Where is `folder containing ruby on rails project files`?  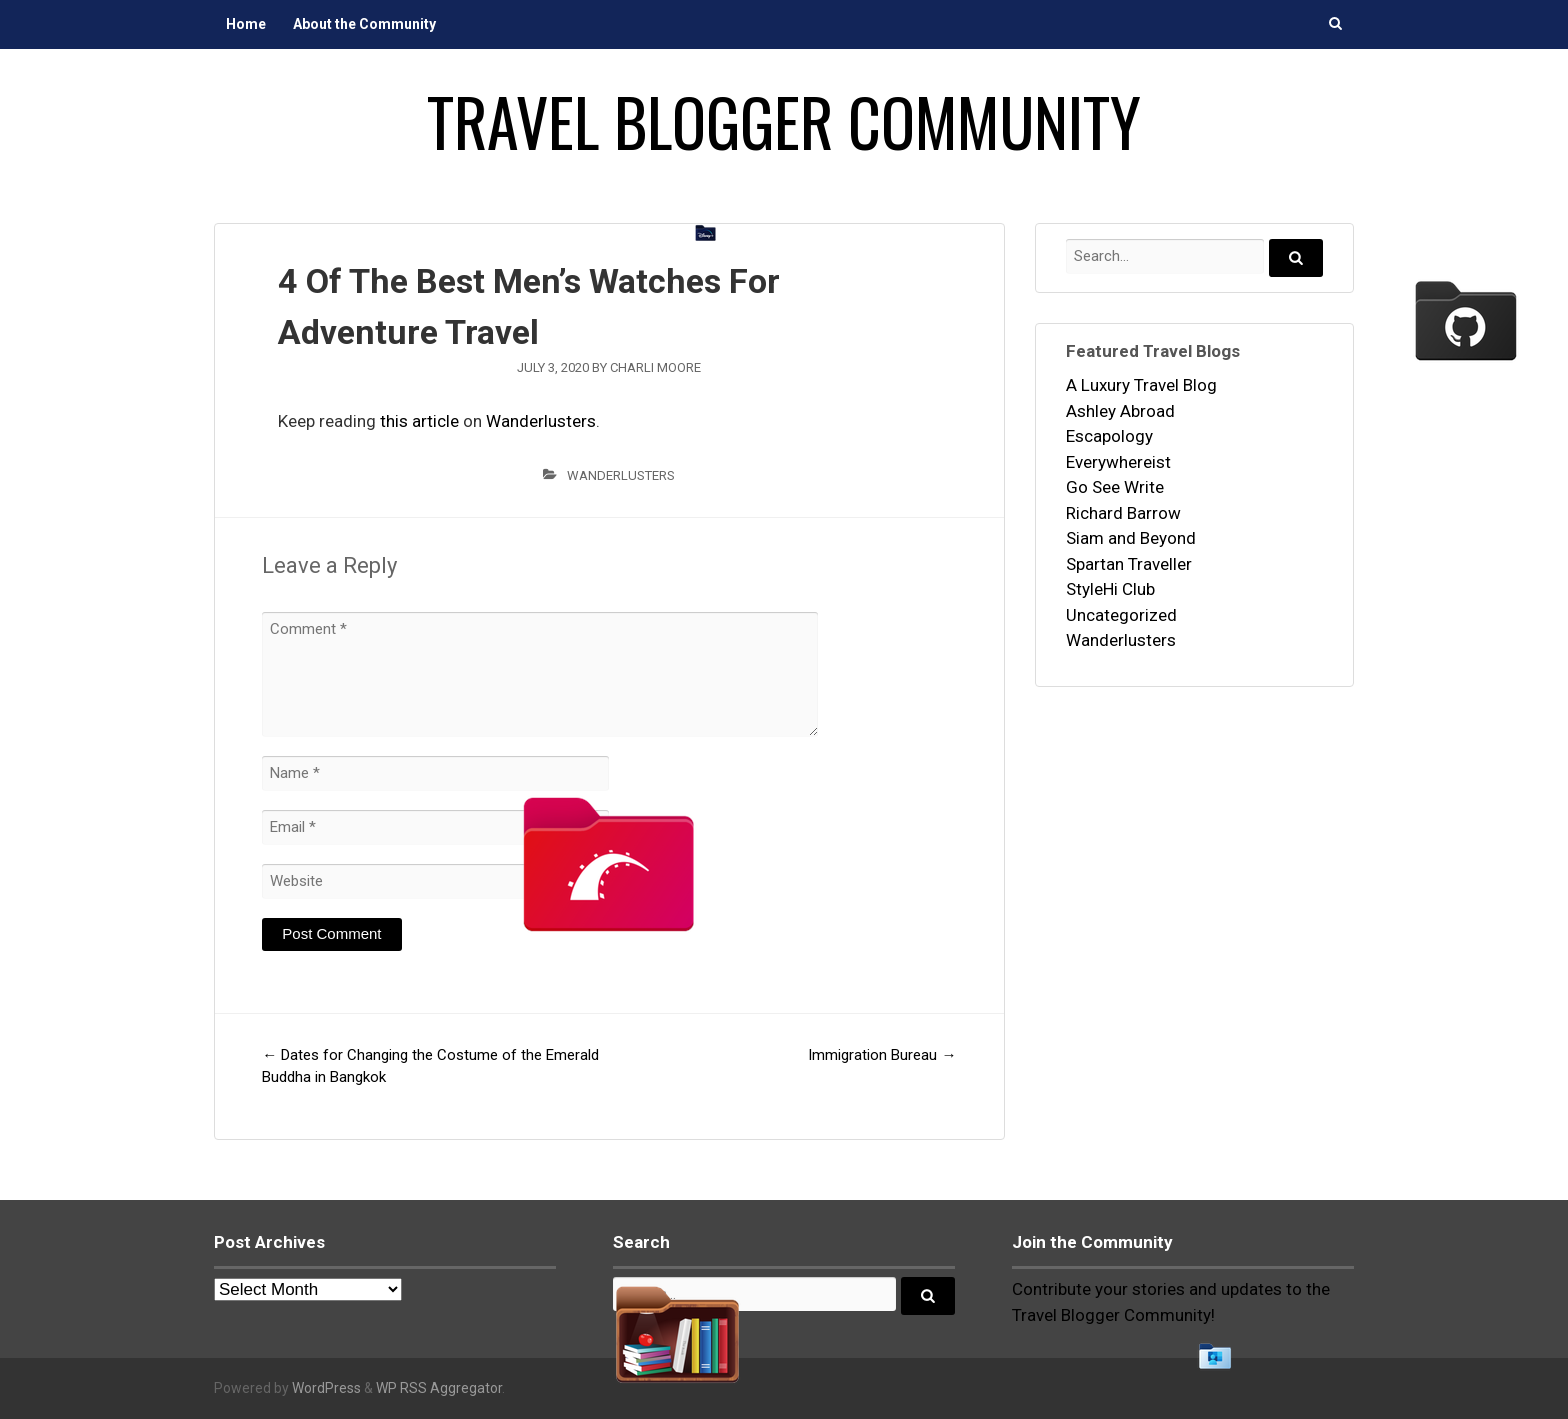 folder containing ruby on rails project files is located at coordinates (608, 869).